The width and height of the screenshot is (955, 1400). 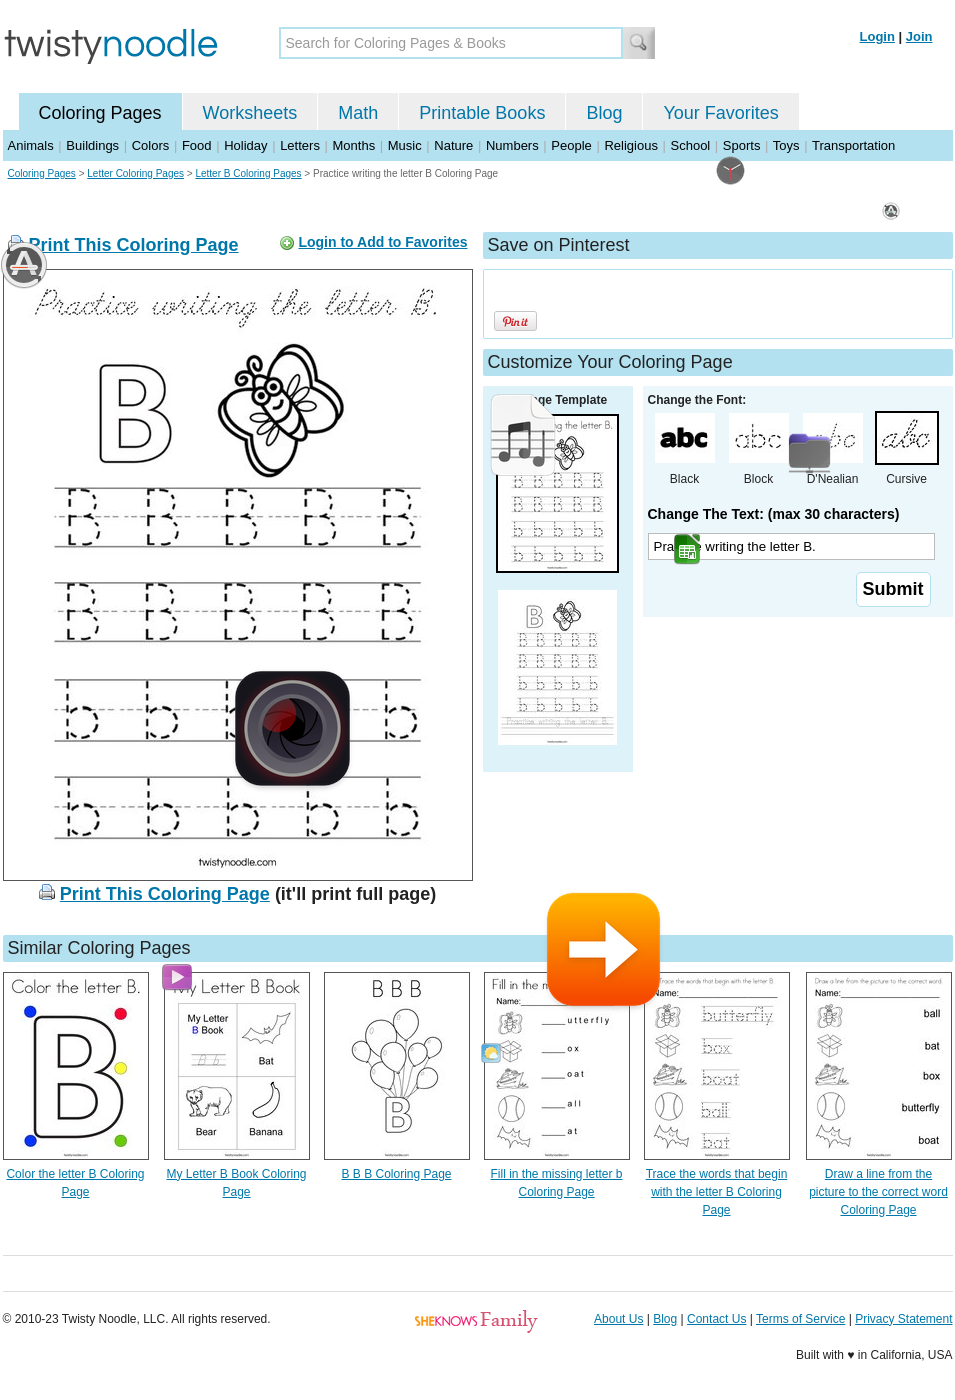 I want to click on an eMelody ringtone or melody file, so click(x=523, y=435).